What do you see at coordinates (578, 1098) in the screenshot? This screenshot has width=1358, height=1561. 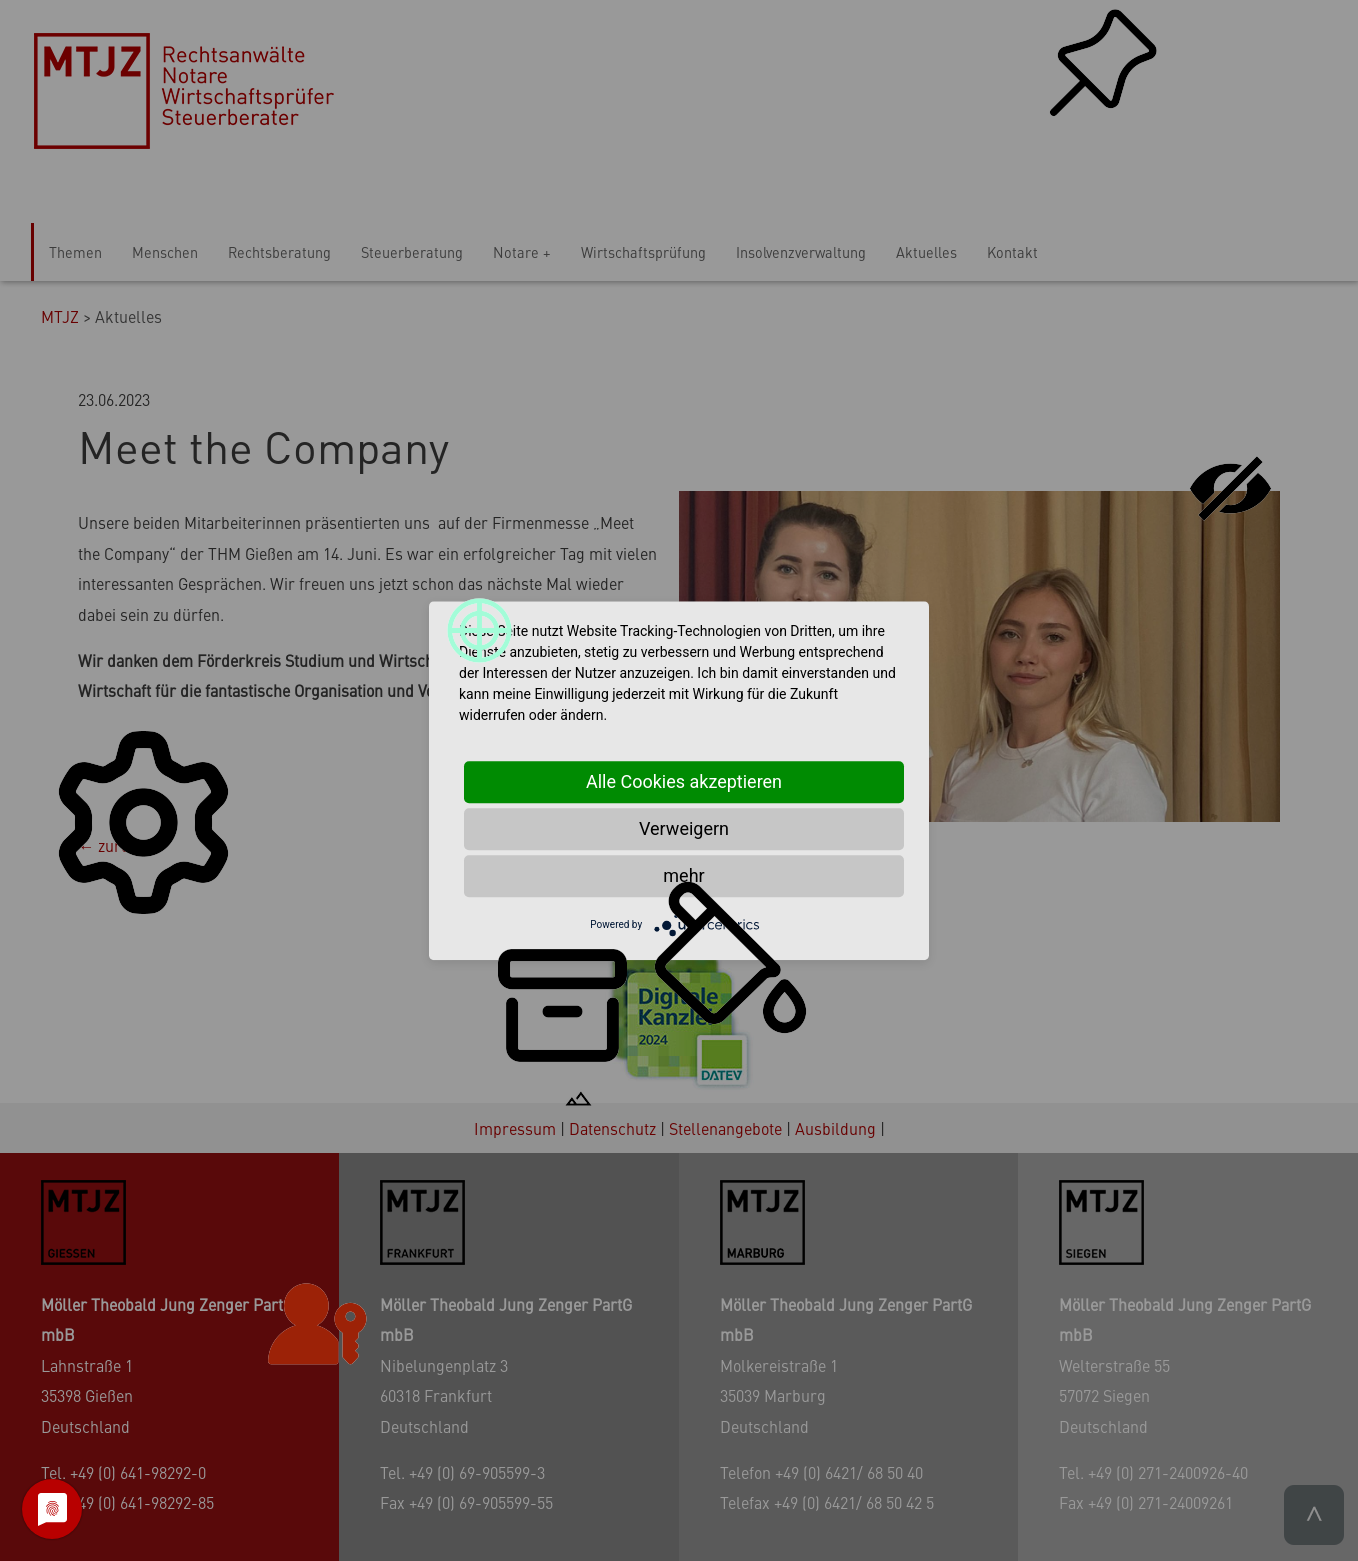 I see `view terrain or topographic map layer` at bounding box center [578, 1098].